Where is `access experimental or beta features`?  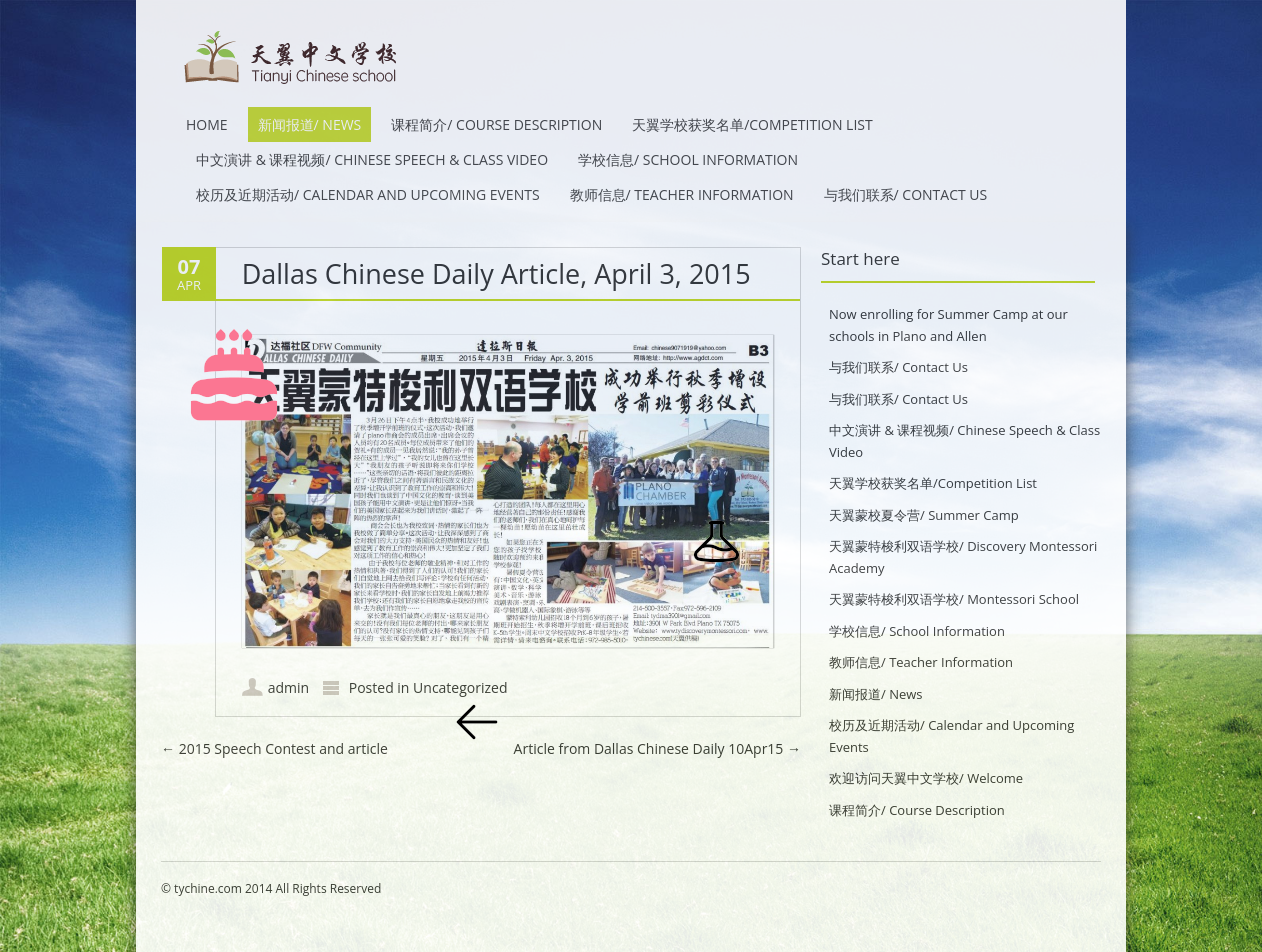
access experimental or beta features is located at coordinates (716, 541).